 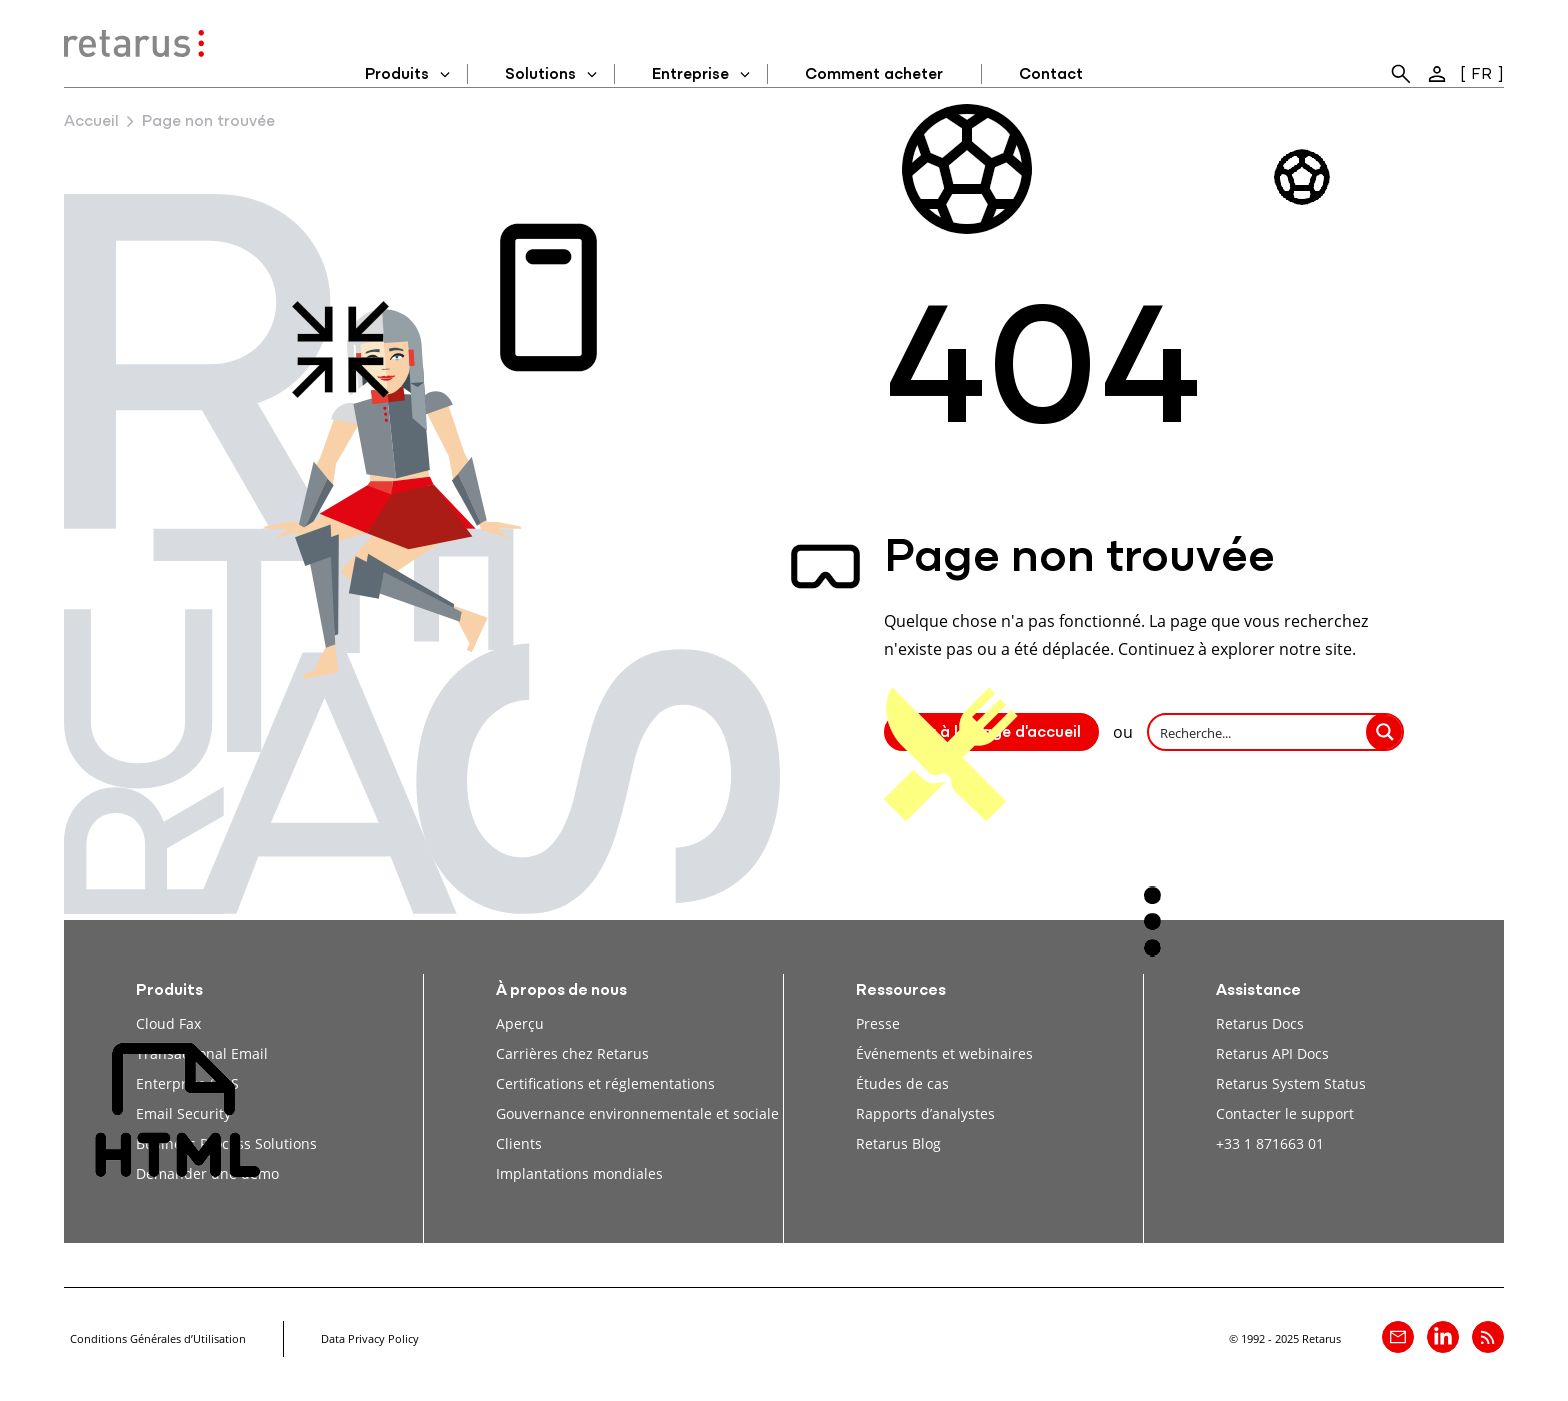 I want to click on mobile device speaker settings, so click(x=548, y=297).